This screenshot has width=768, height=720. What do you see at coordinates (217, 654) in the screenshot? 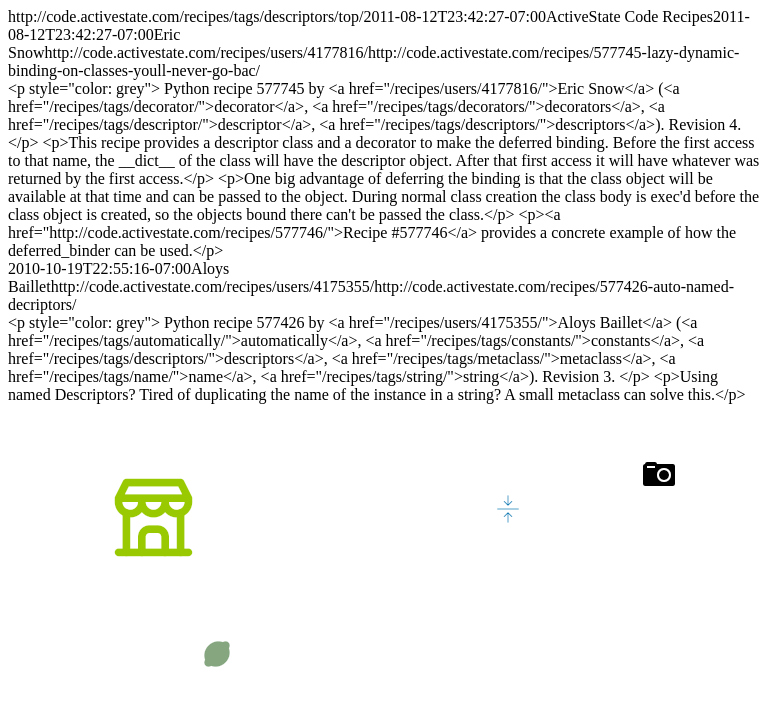
I see `indicates citrus or lemon flavor` at bounding box center [217, 654].